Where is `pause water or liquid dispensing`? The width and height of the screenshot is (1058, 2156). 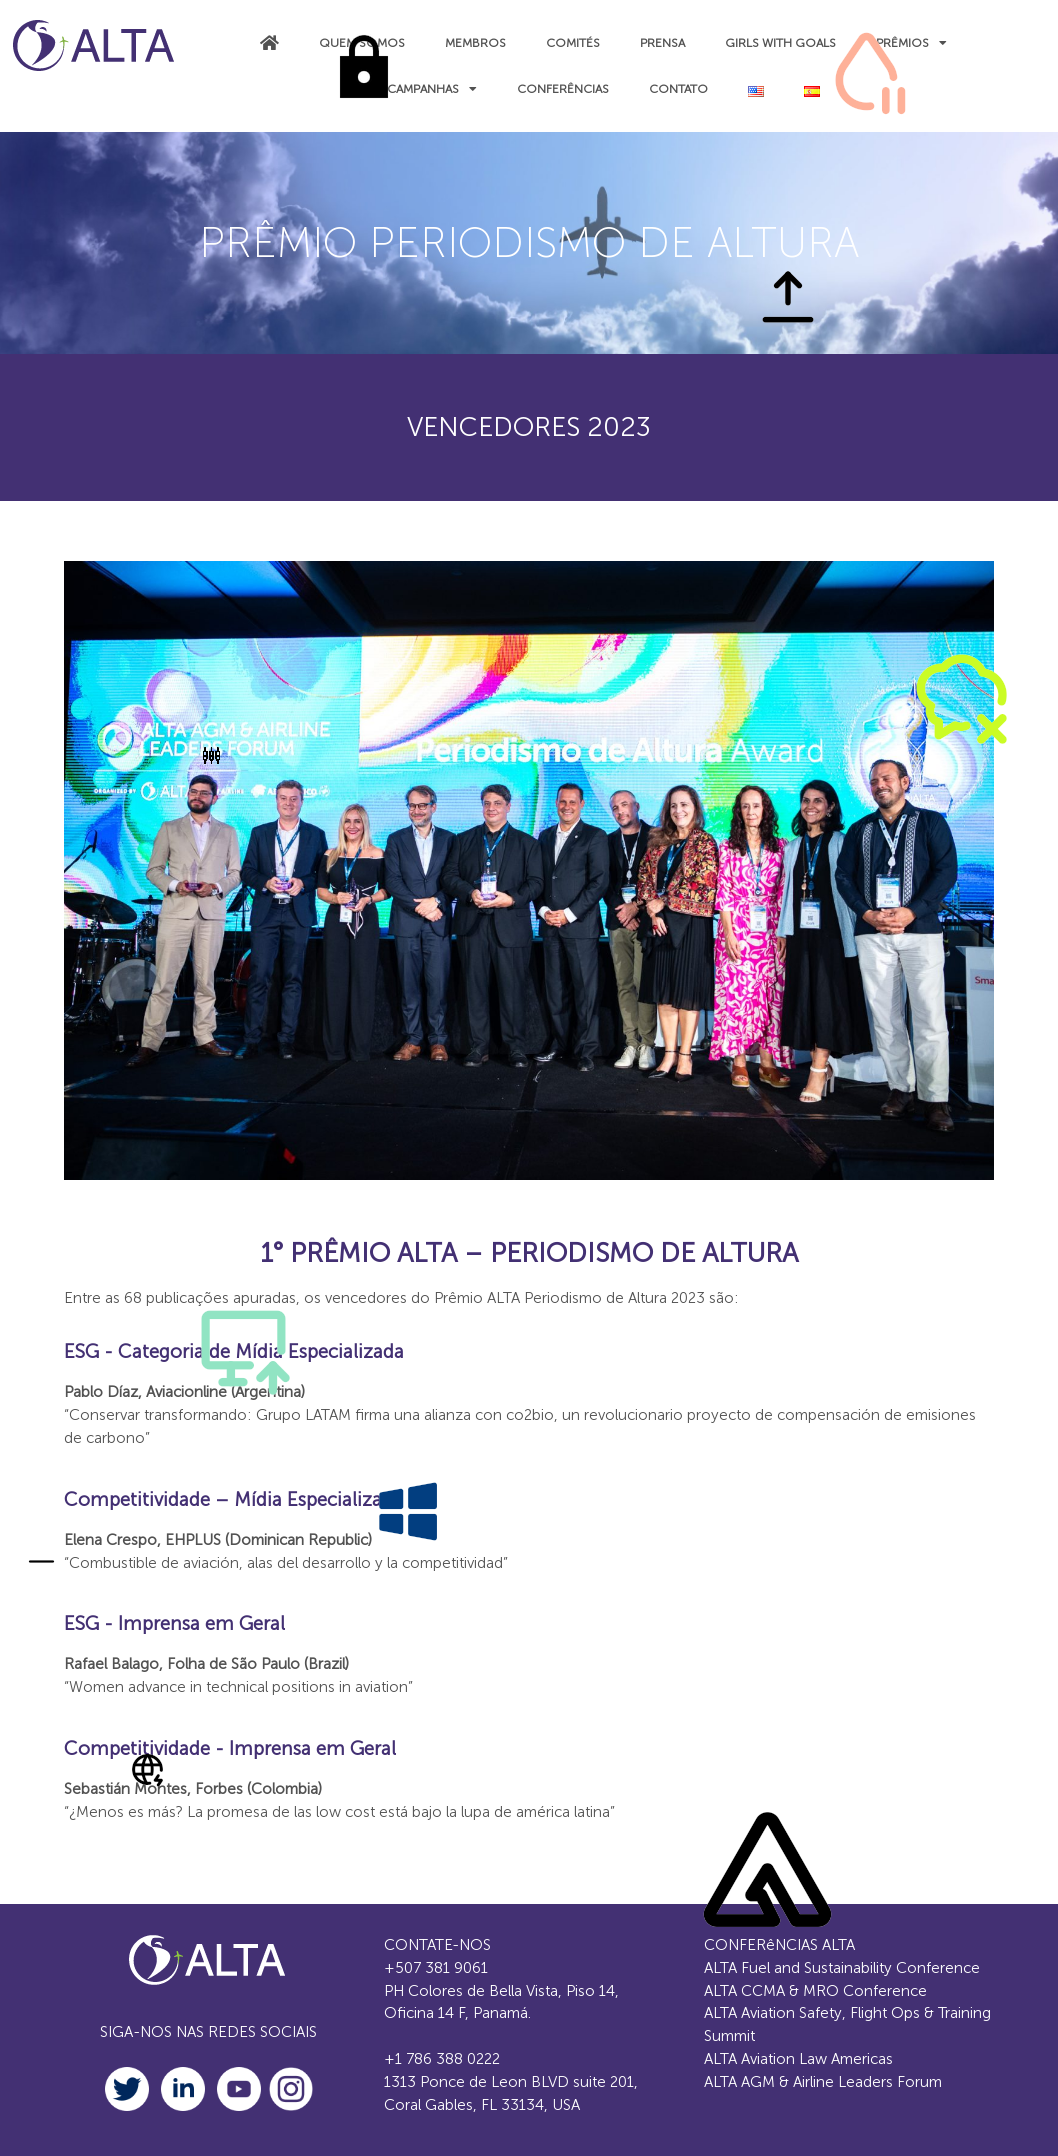
pause water or liquid dispensing is located at coordinates (866, 71).